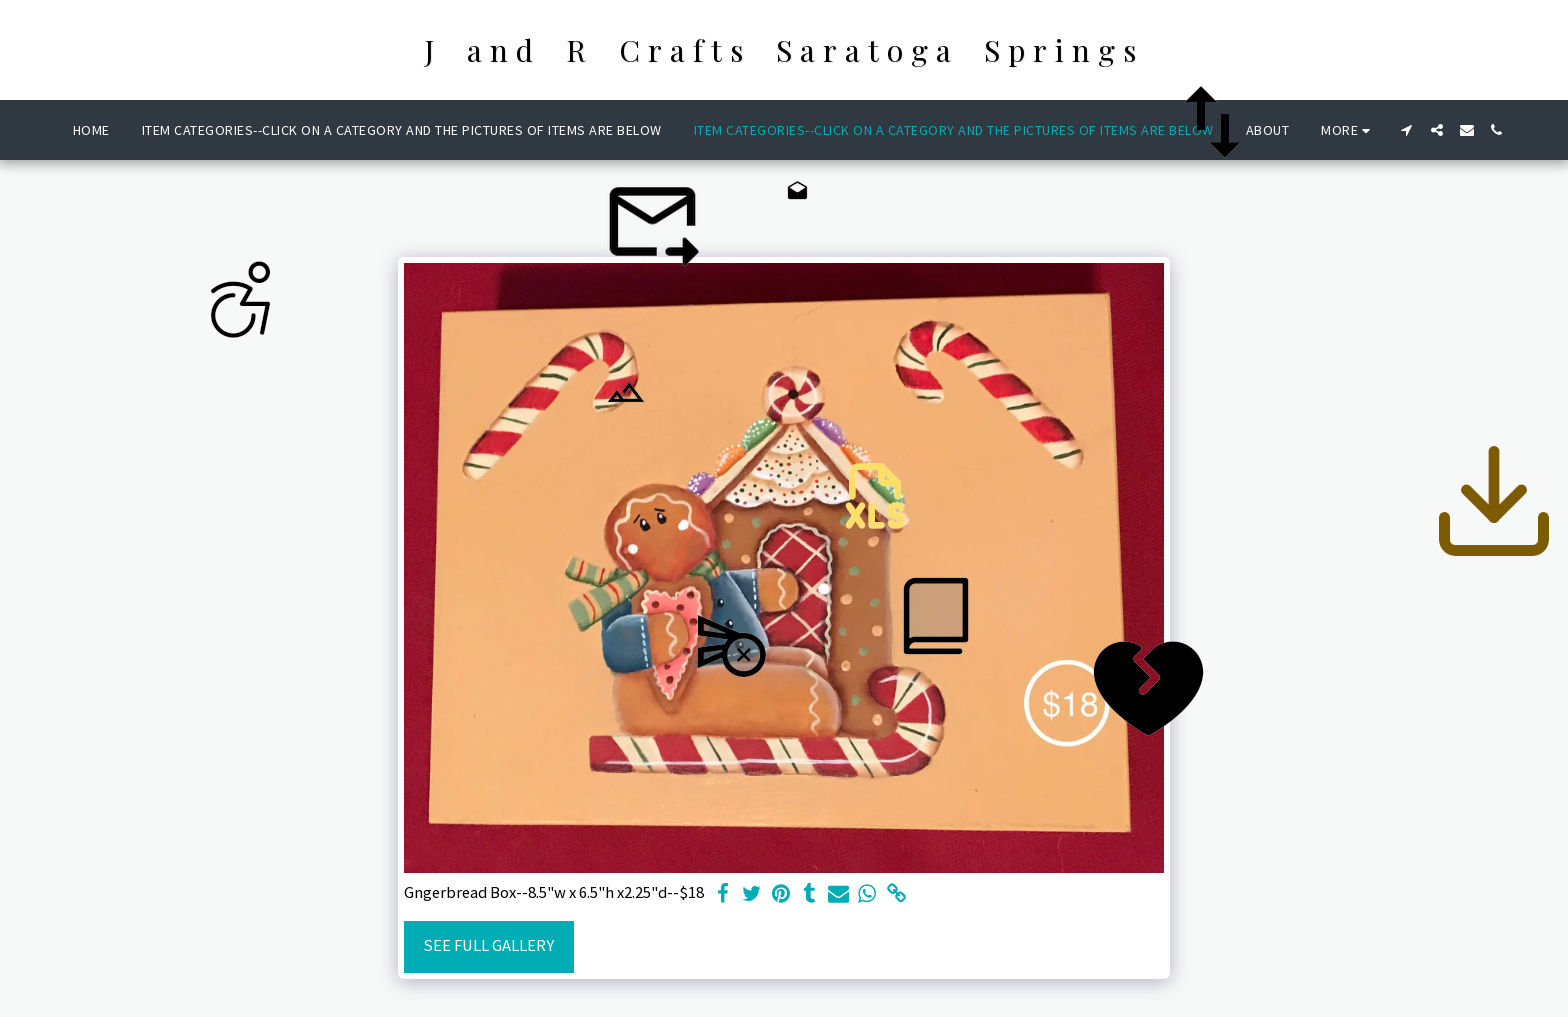  Describe the element at coordinates (1213, 122) in the screenshot. I see `swap or reorder items vertically` at that location.